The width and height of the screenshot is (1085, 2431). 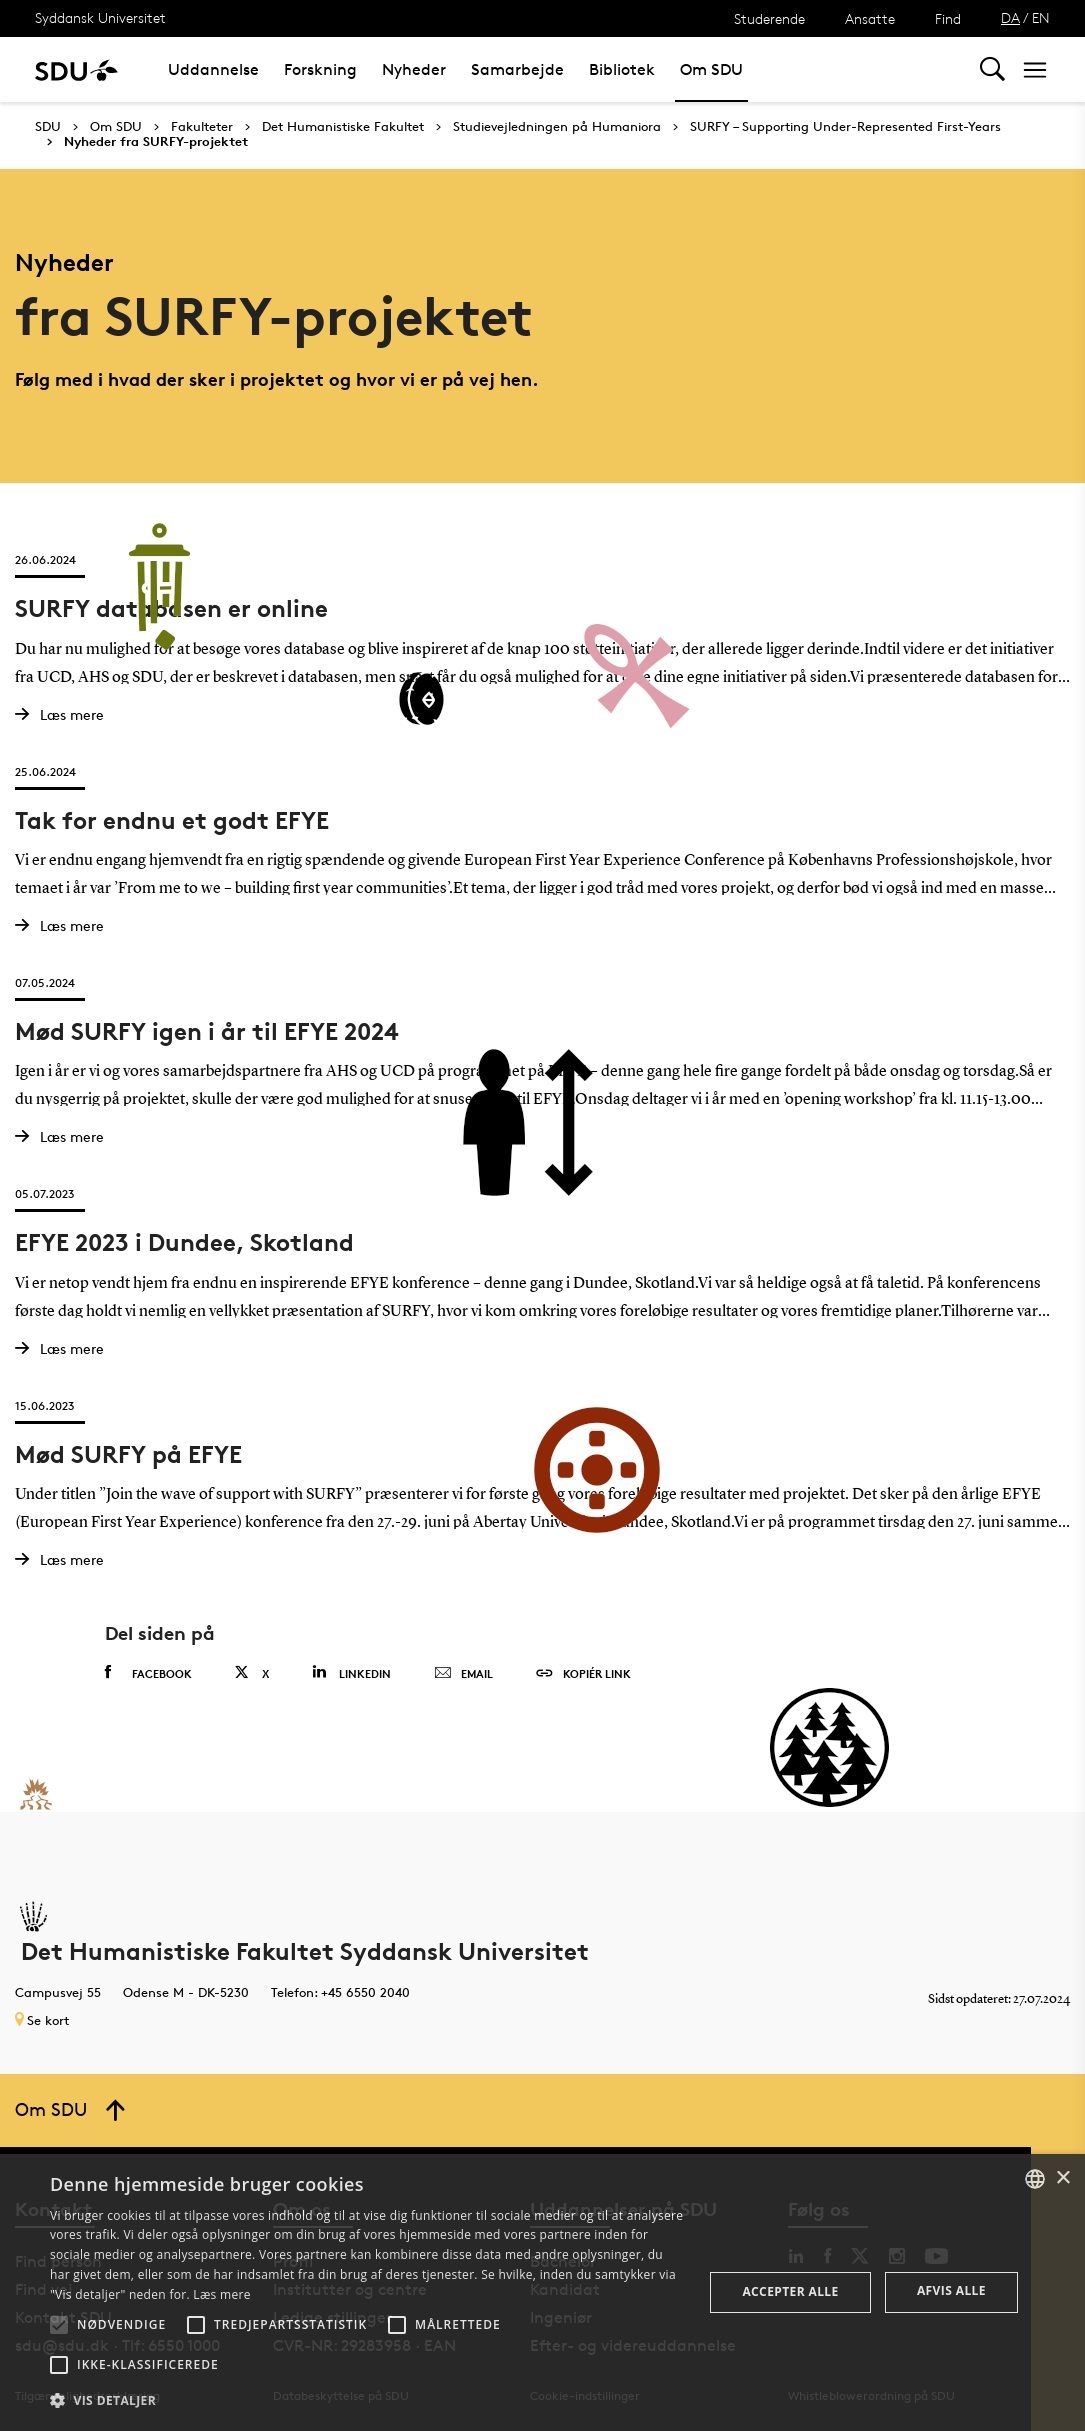 What do you see at coordinates (829, 1747) in the screenshot?
I see `explore forest or nature areas in-game` at bounding box center [829, 1747].